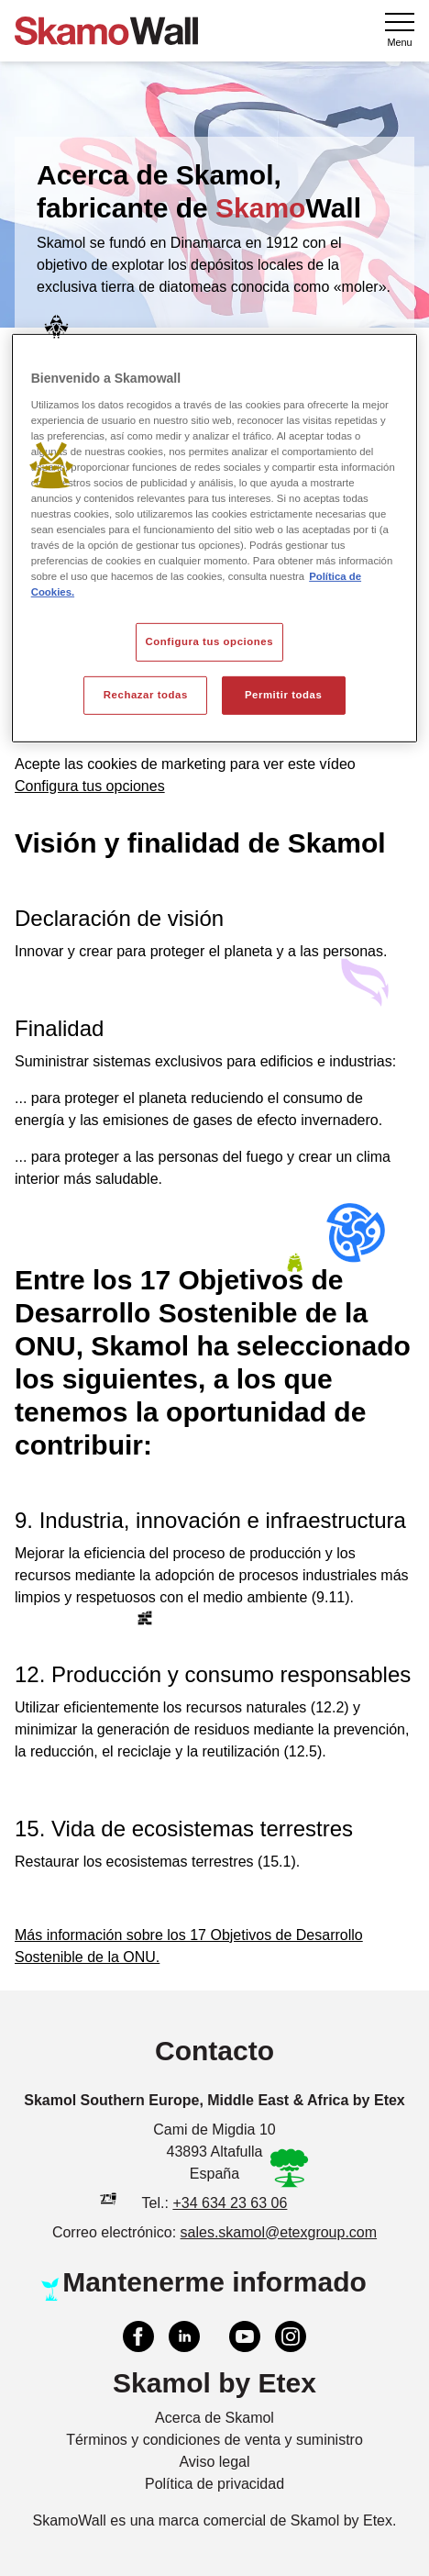  I want to click on view your travel itinerary, so click(365, 983).